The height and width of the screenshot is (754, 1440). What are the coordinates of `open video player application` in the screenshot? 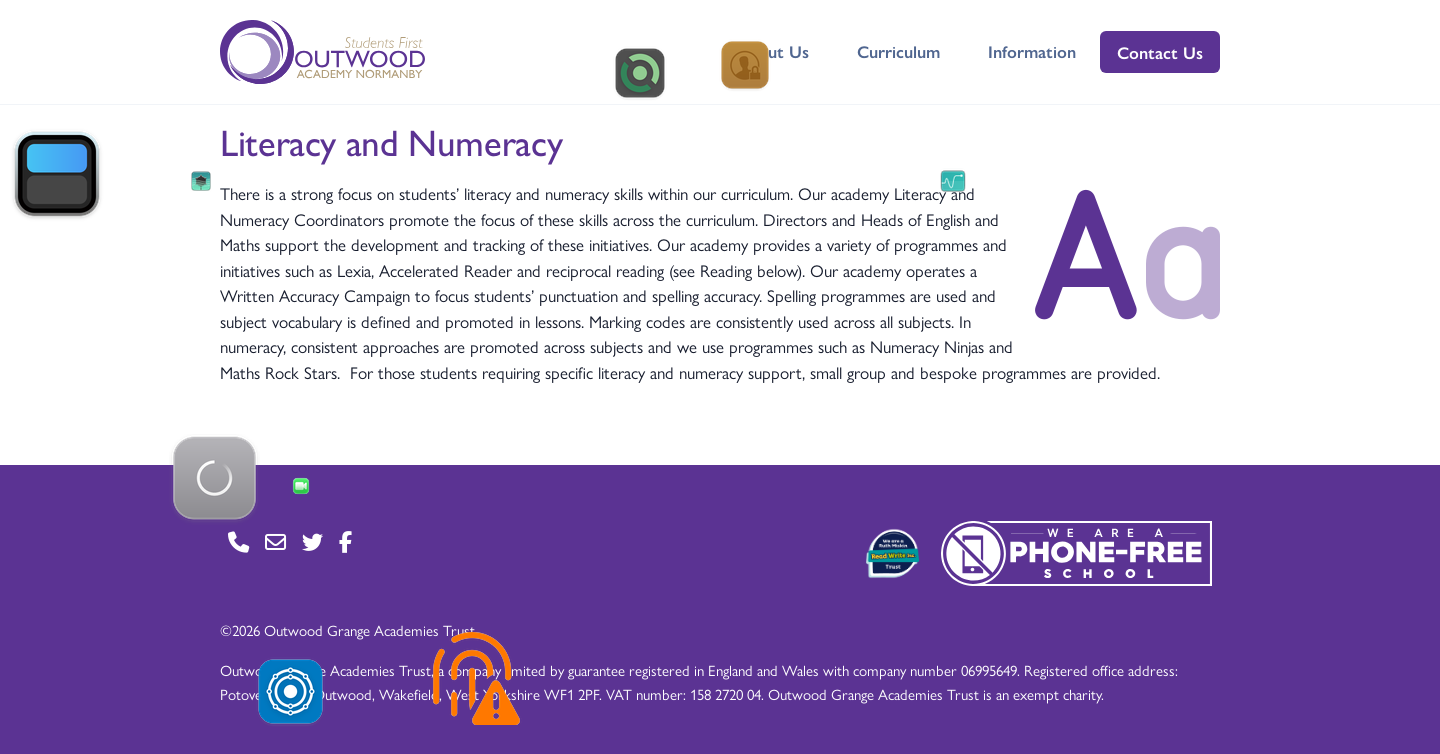 It's located at (301, 486).